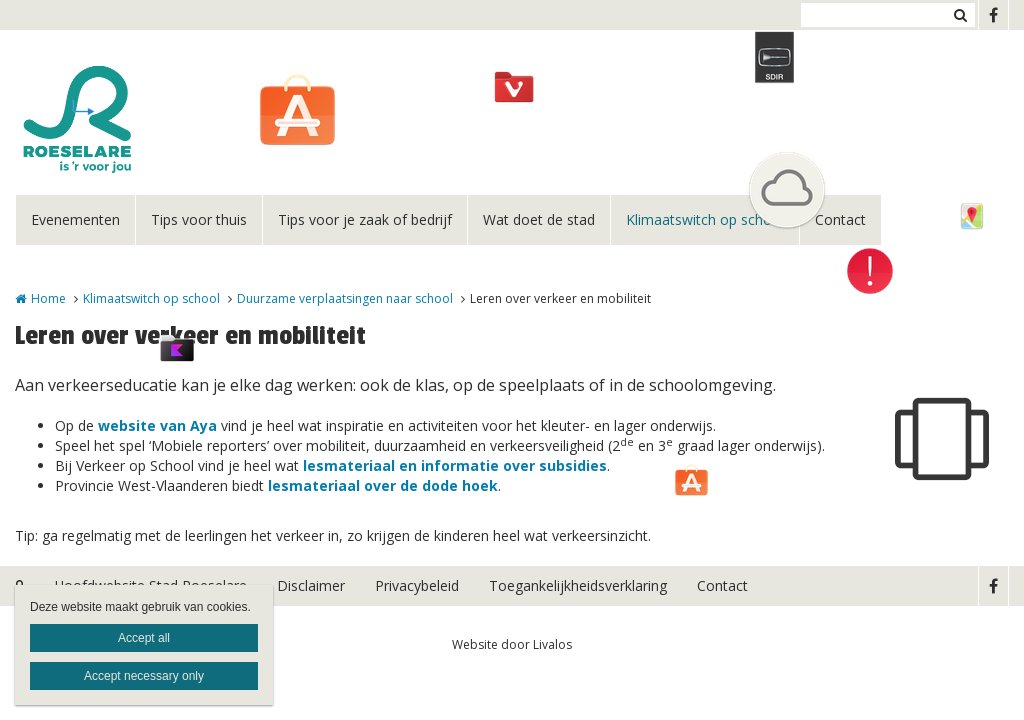 Image resolution: width=1024 pixels, height=720 pixels. What do you see at coordinates (787, 190) in the screenshot?
I see `dropbox smart sync enabled for cloud-only storage` at bounding box center [787, 190].